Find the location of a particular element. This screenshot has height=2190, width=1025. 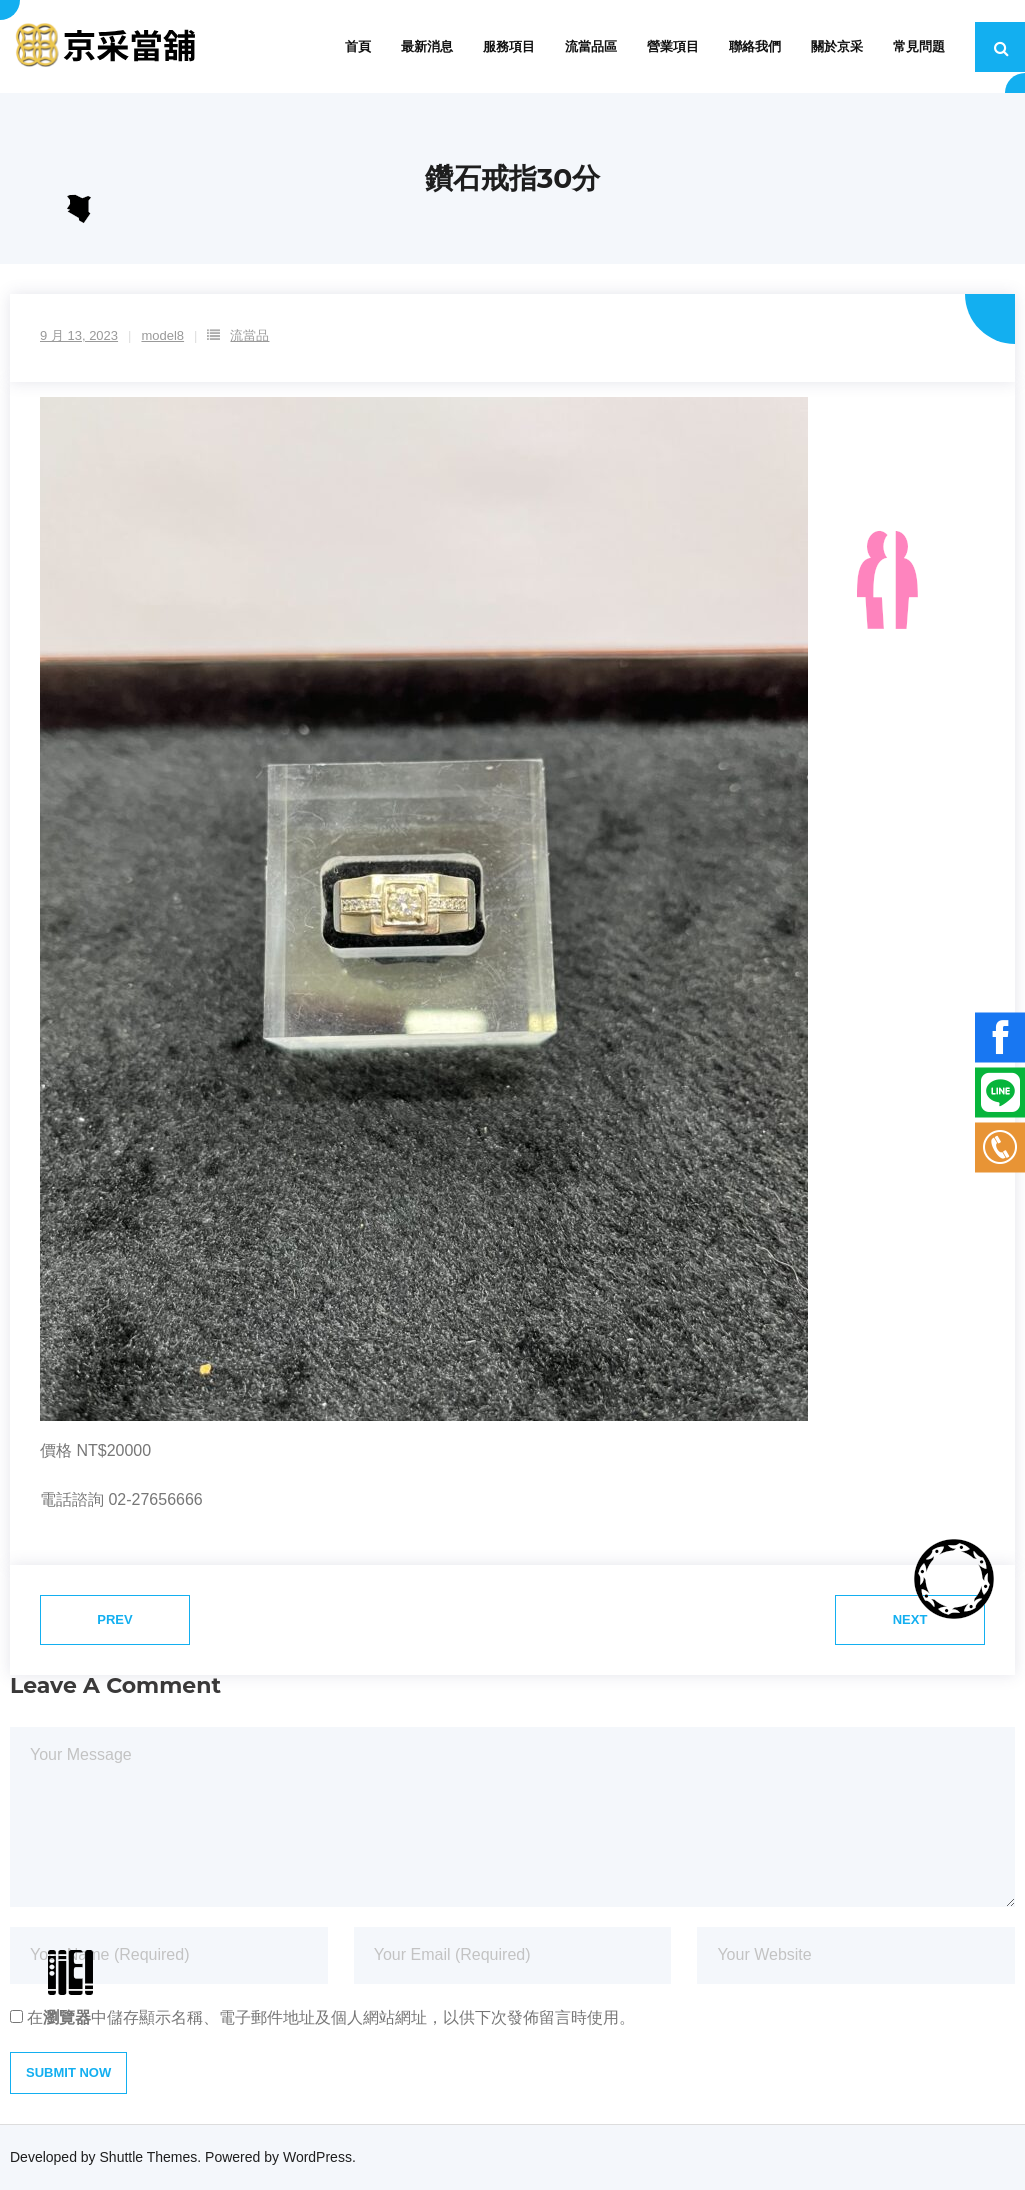

select Kenya as your country or region is located at coordinates (79, 209).